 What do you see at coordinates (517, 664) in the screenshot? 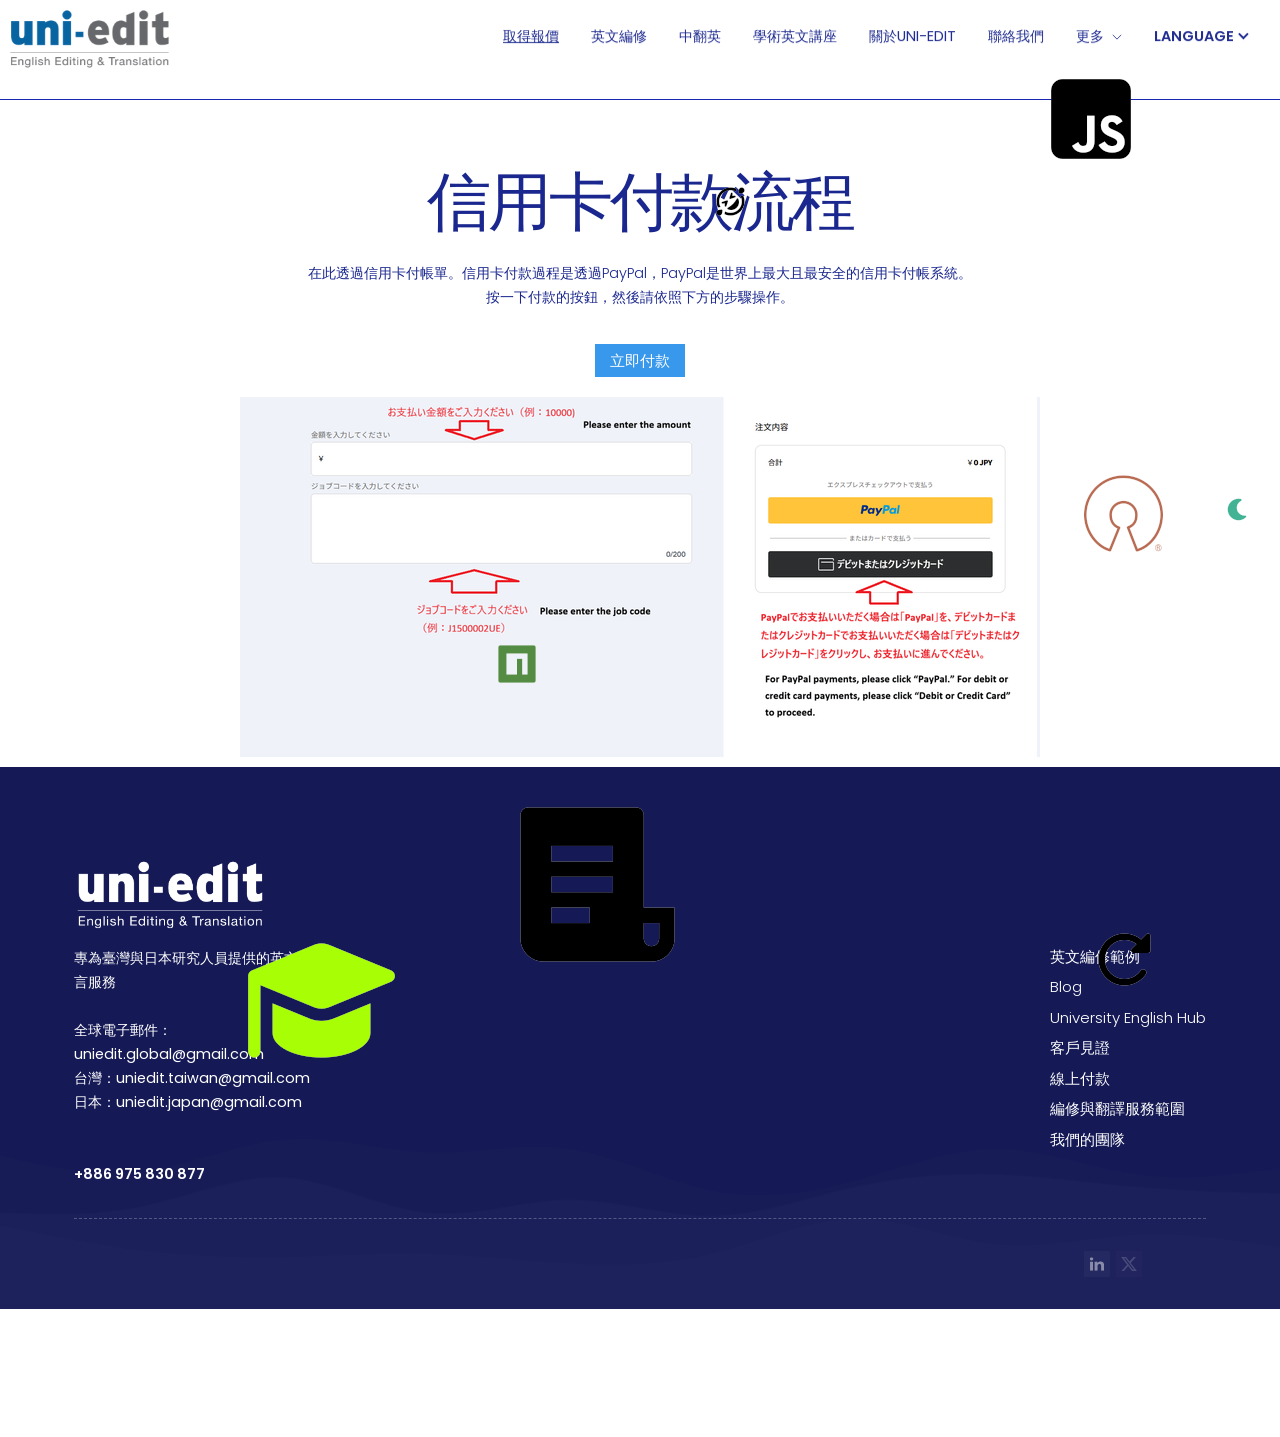
I see `npm (node package manager) logo` at bounding box center [517, 664].